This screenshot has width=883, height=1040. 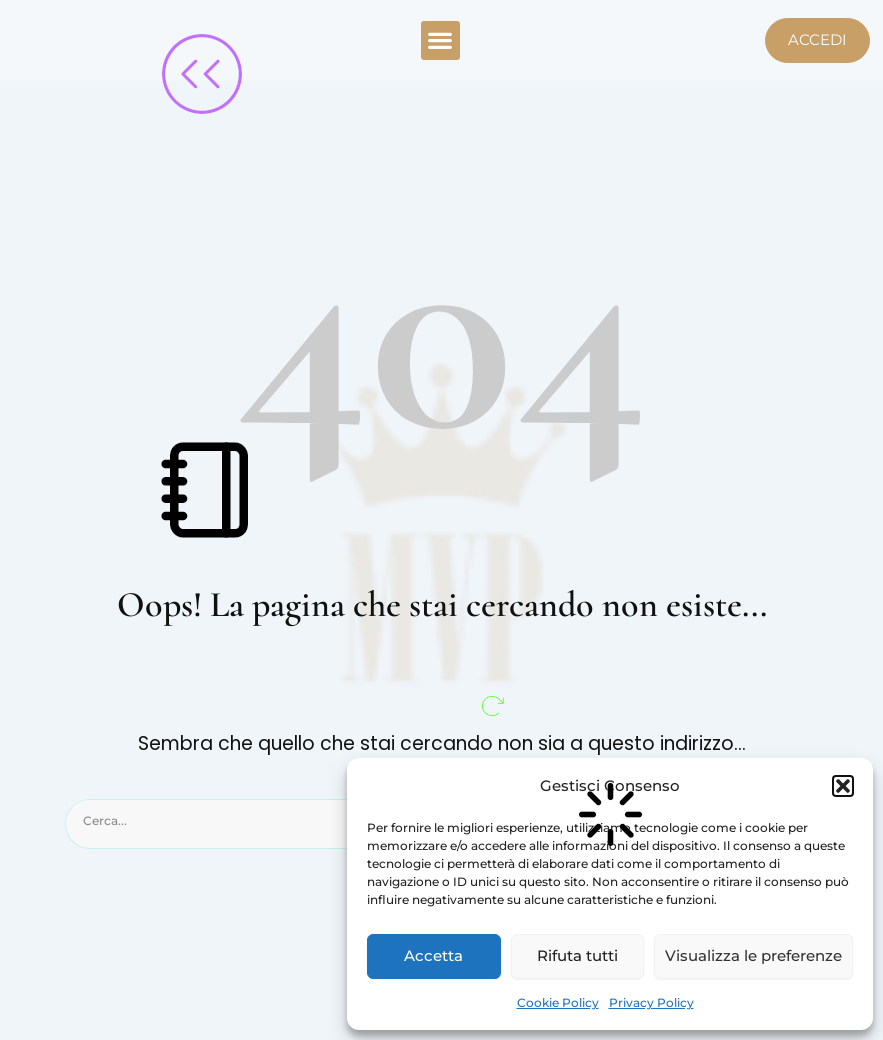 I want to click on go back to the beginning, so click(x=202, y=74).